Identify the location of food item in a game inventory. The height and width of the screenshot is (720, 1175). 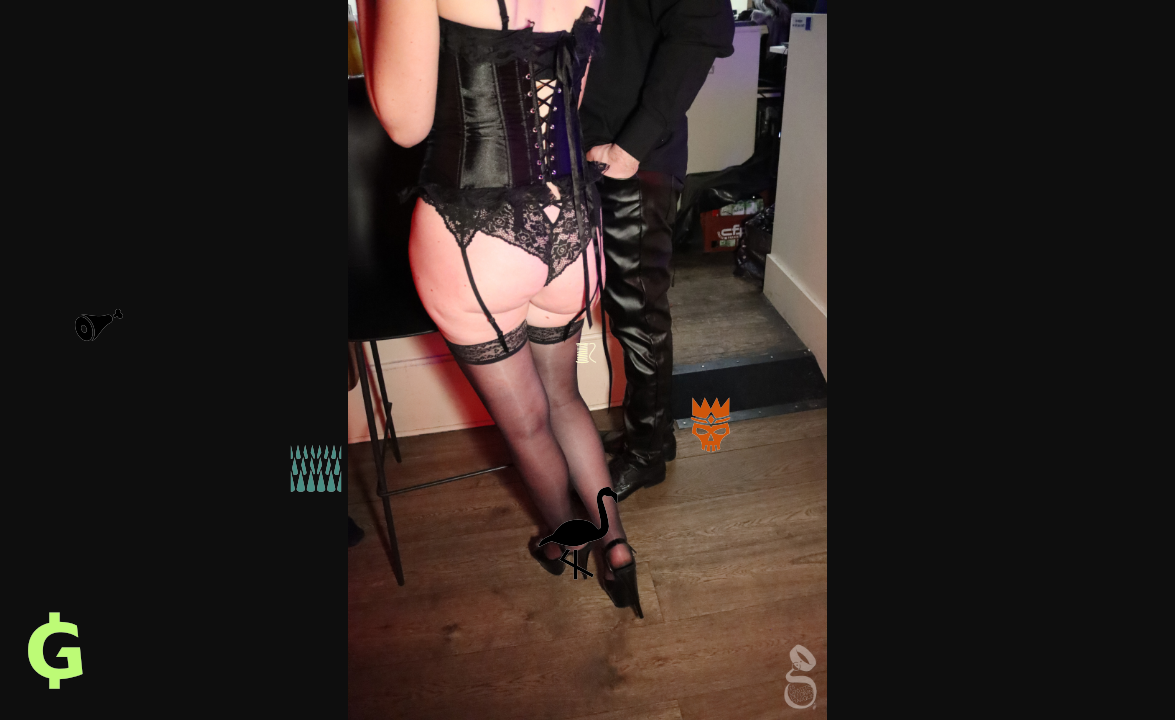
(99, 325).